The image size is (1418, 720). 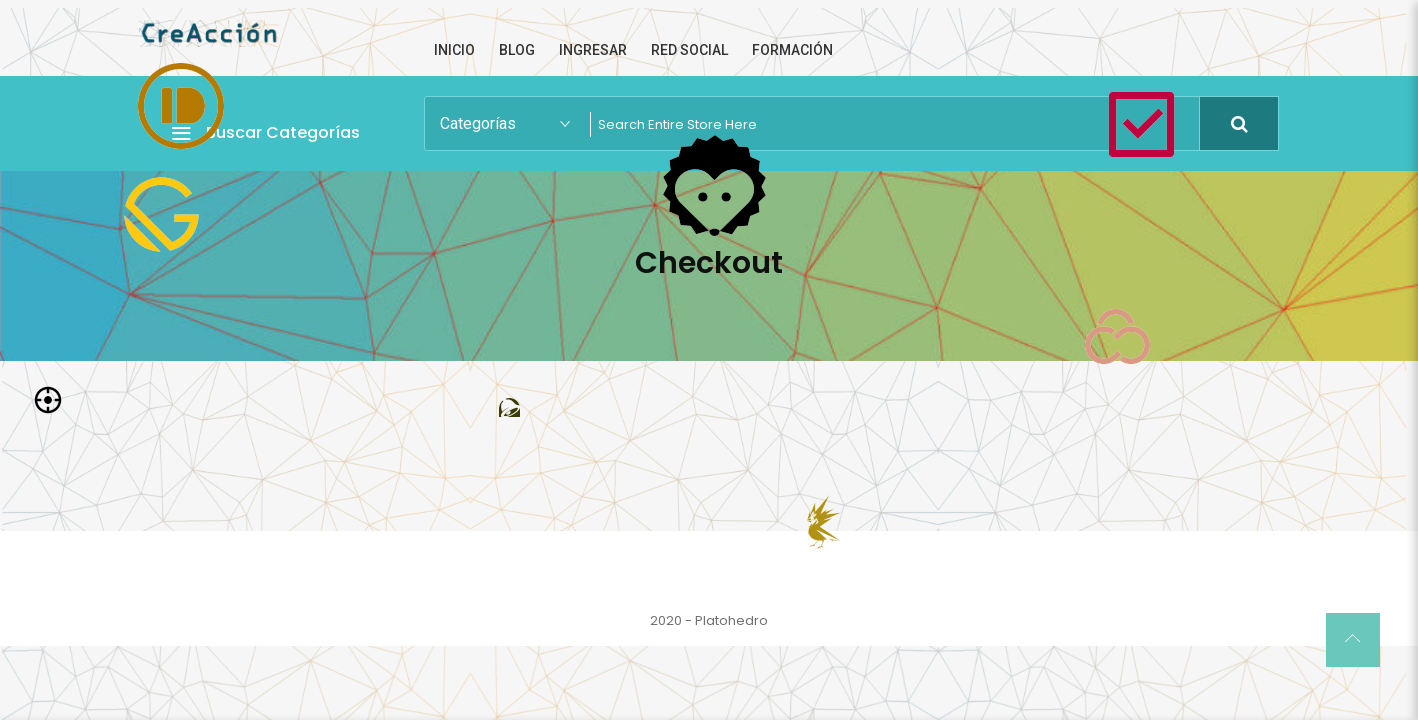 What do you see at coordinates (1117, 336) in the screenshot?
I see `contabo cloud hosting services logo` at bounding box center [1117, 336].